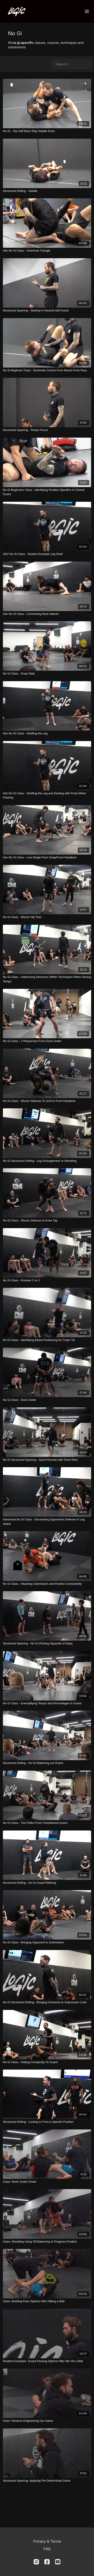 This screenshot has width=94, height=2576. I want to click on pause media playback, so click(19, 1139).